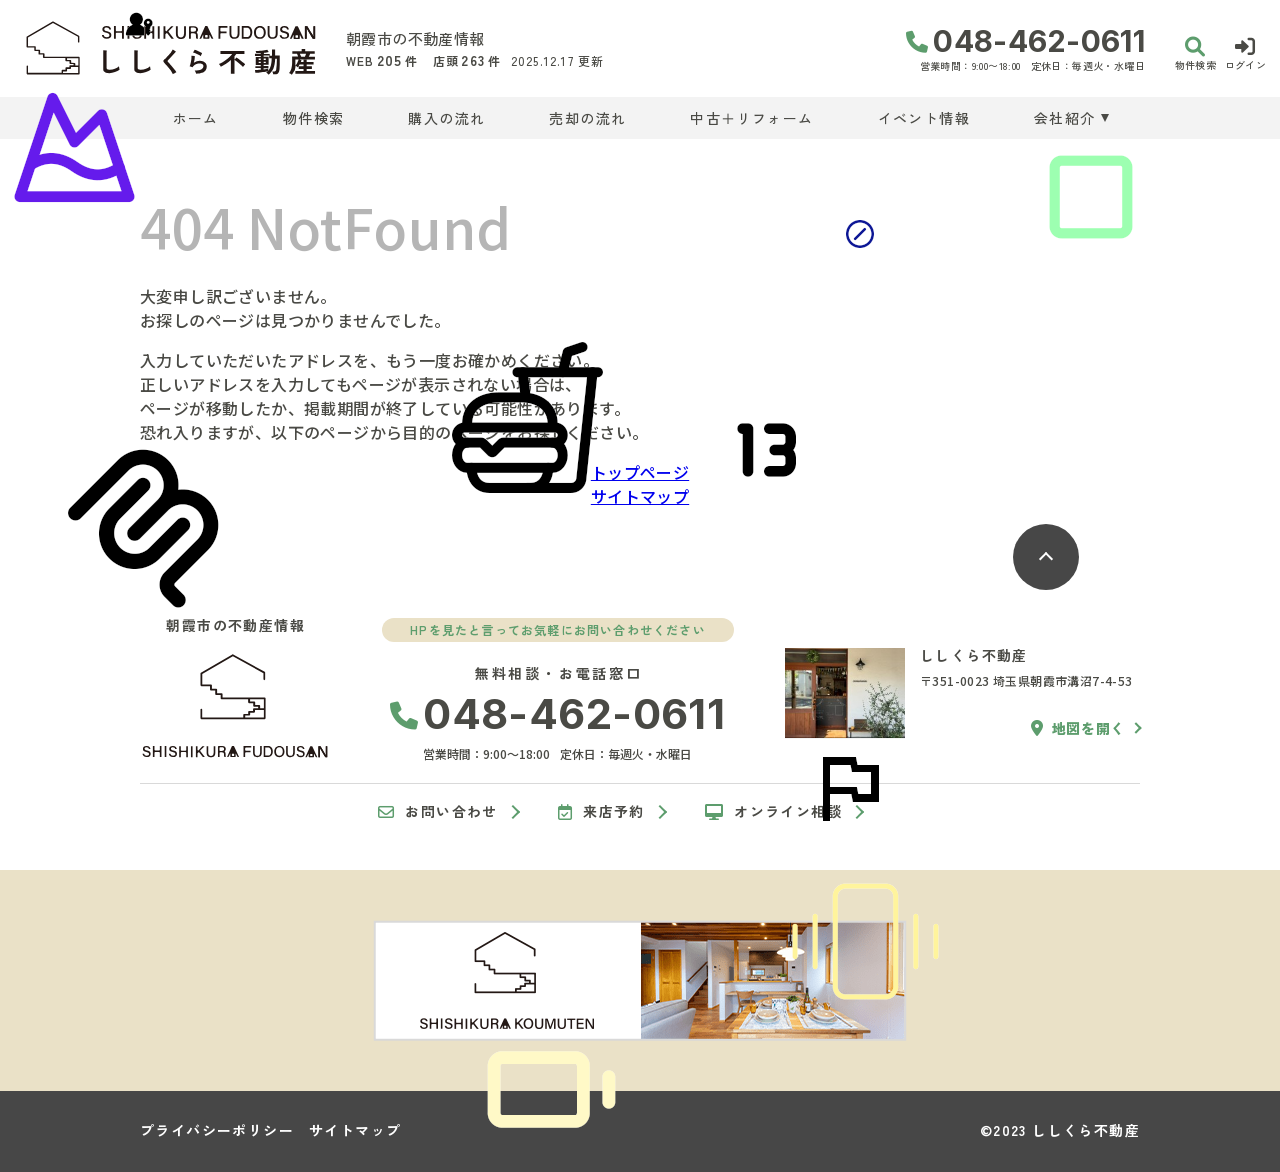  Describe the element at coordinates (527, 417) in the screenshot. I see `browse nearby fast food restaurants` at that location.